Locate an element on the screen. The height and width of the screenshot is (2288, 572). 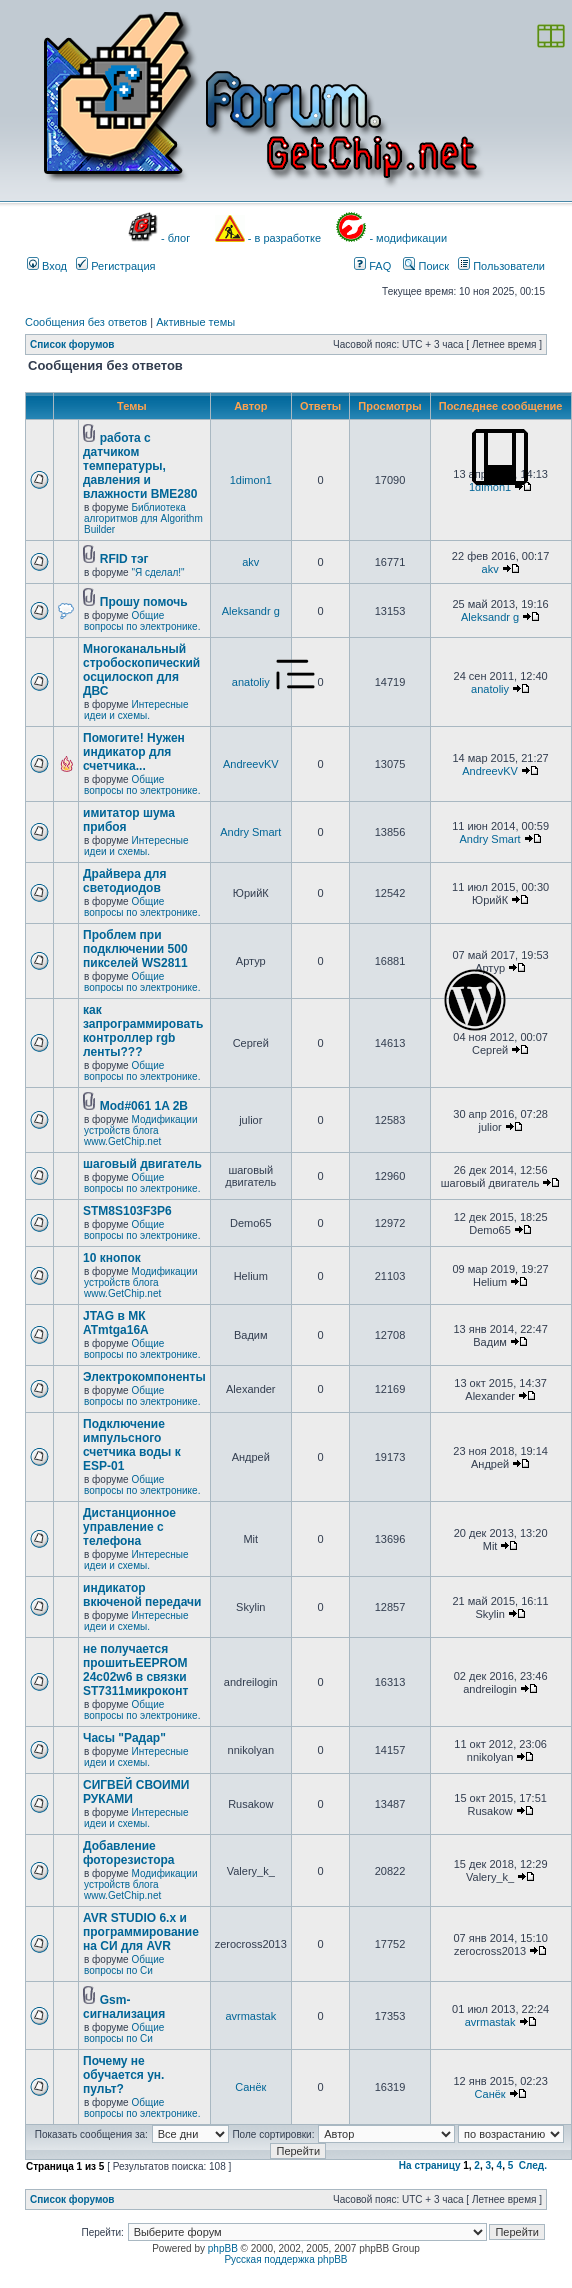
view video or film content is located at coordinates (551, 36).